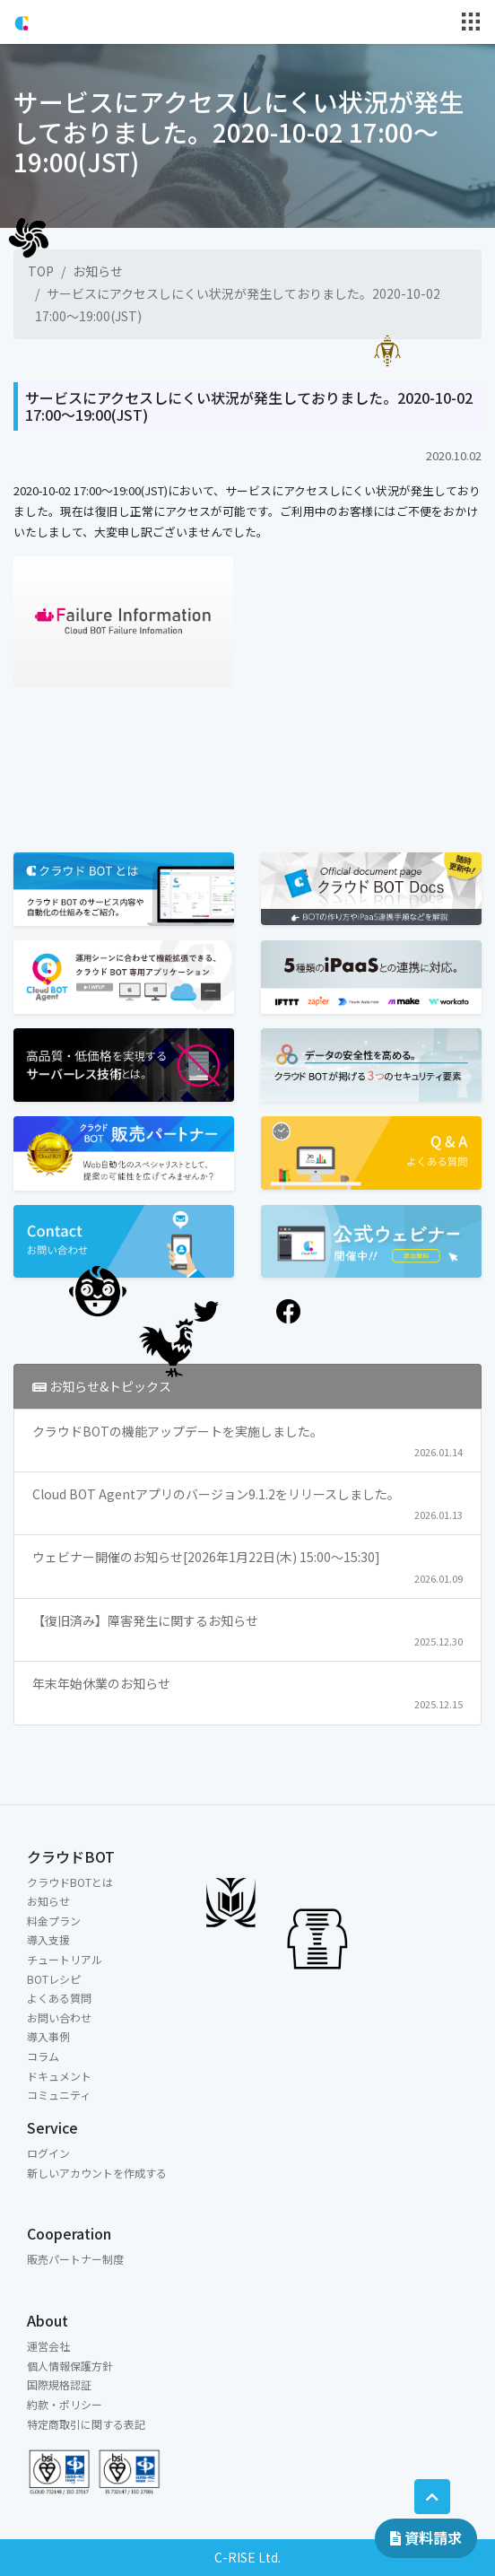 The width and height of the screenshot is (495, 2576). Describe the element at coordinates (317, 1938) in the screenshot. I see `view connection or relationship status between users` at that location.